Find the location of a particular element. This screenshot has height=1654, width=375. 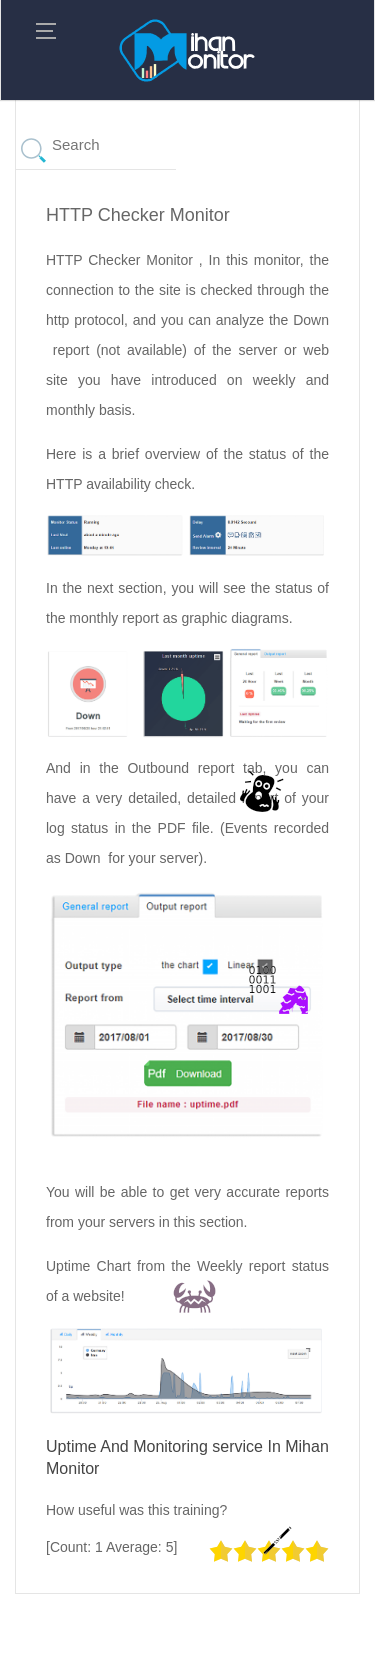

indicates a failed or unsuccessful game action is located at coordinates (194, 1297).